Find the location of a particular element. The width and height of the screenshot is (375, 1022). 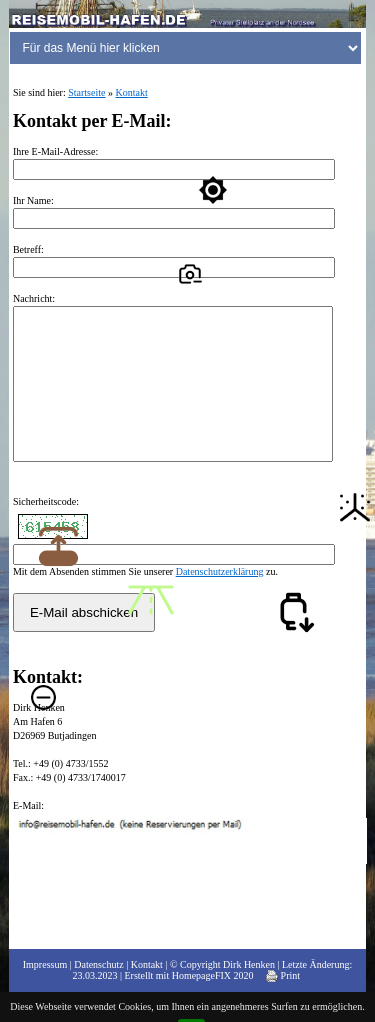

access denied or restricted area is located at coordinates (43, 697).